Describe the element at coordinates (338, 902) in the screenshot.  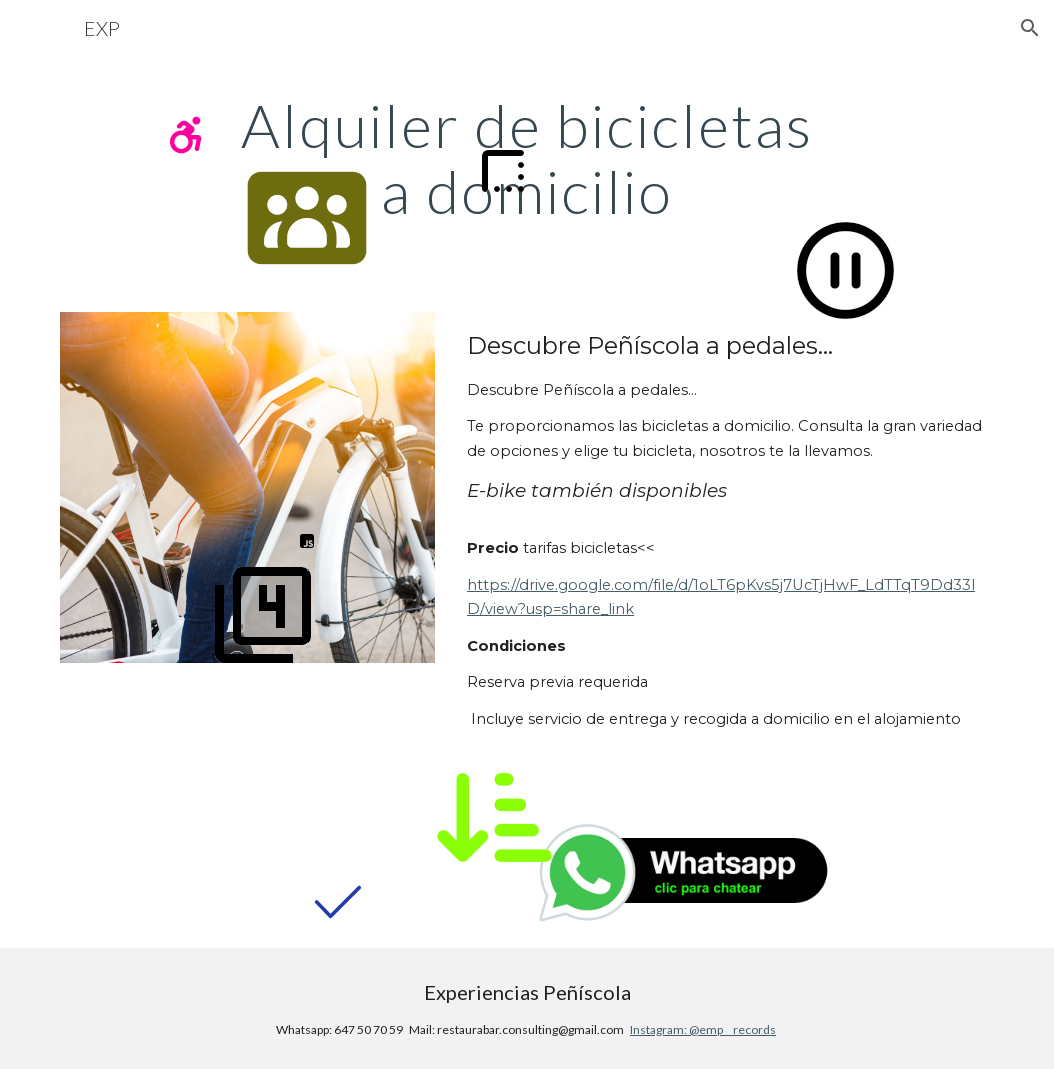
I see `confirm or submit an action` at that location.